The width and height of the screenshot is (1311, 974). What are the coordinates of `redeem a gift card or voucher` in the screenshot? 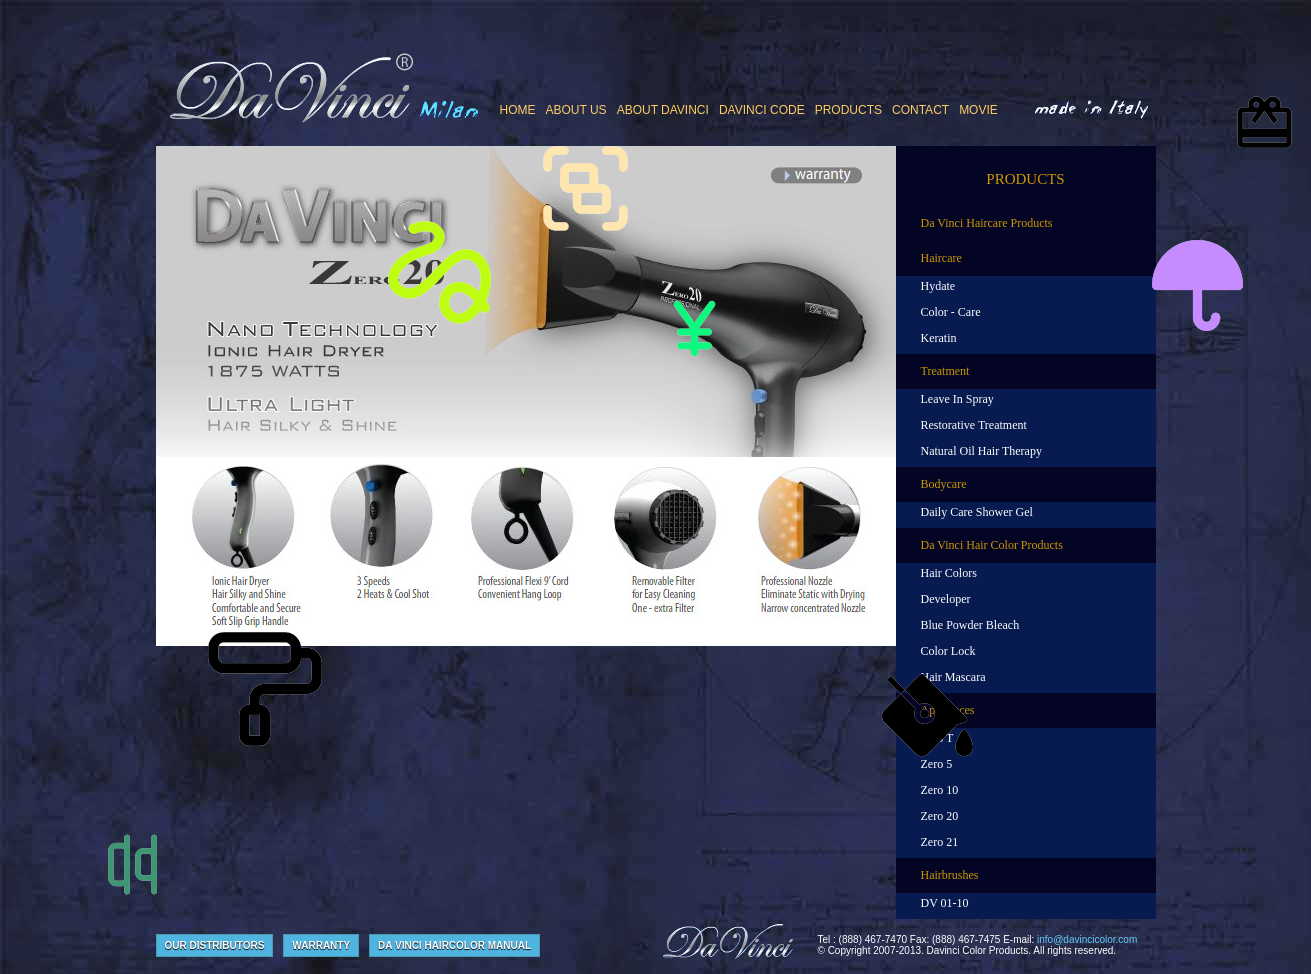 It's located at (1264, 123).